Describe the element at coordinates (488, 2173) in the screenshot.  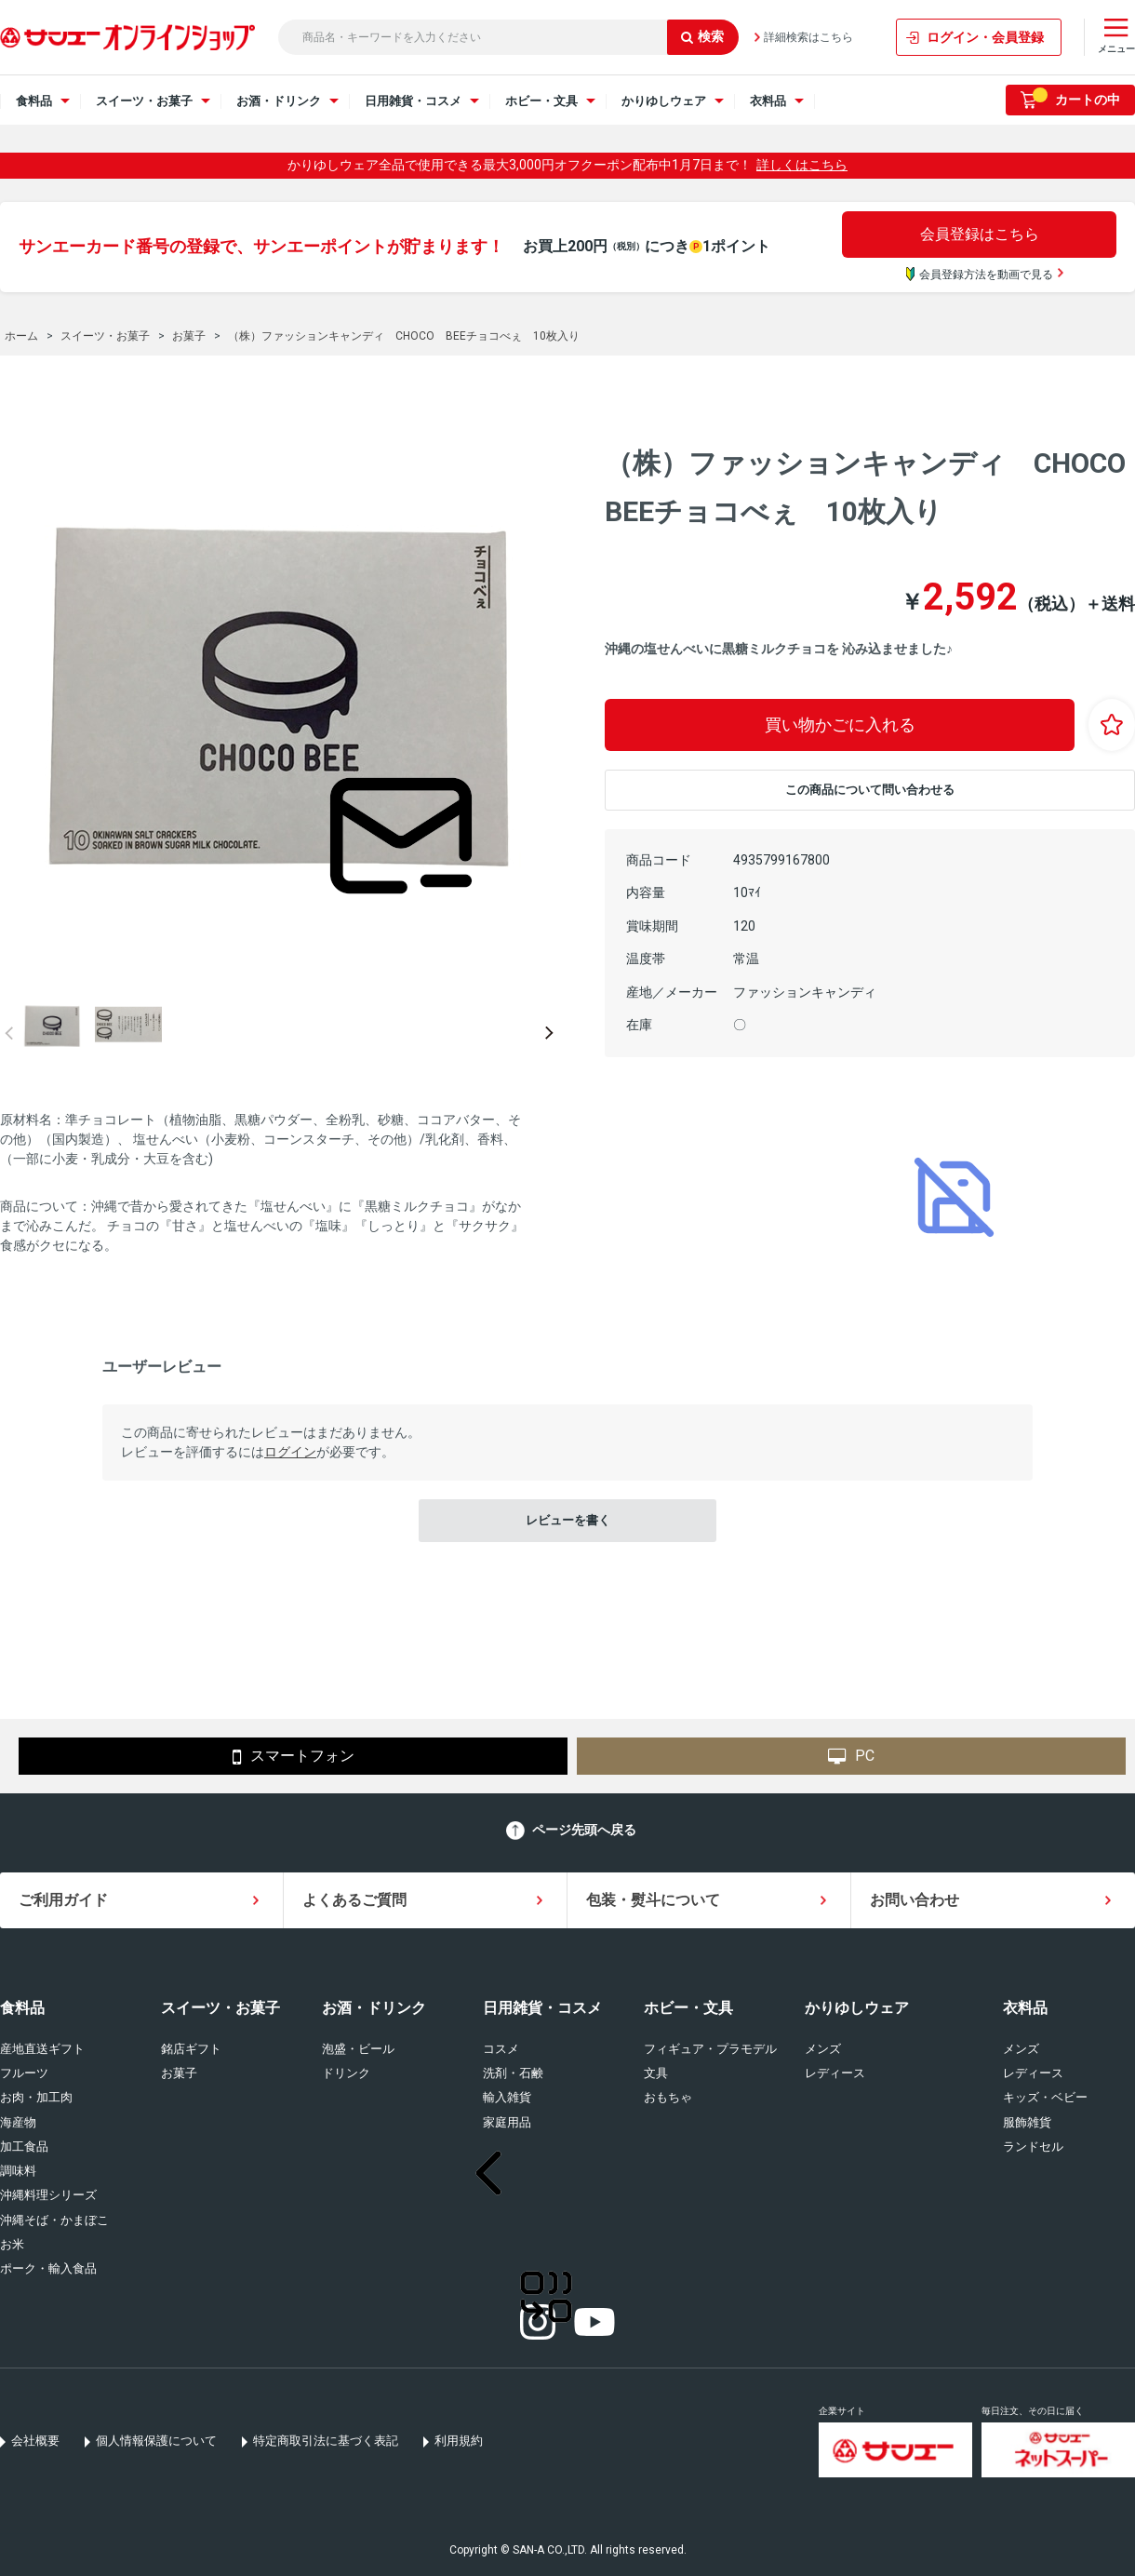
I see `go back to the previous screen` at that location.